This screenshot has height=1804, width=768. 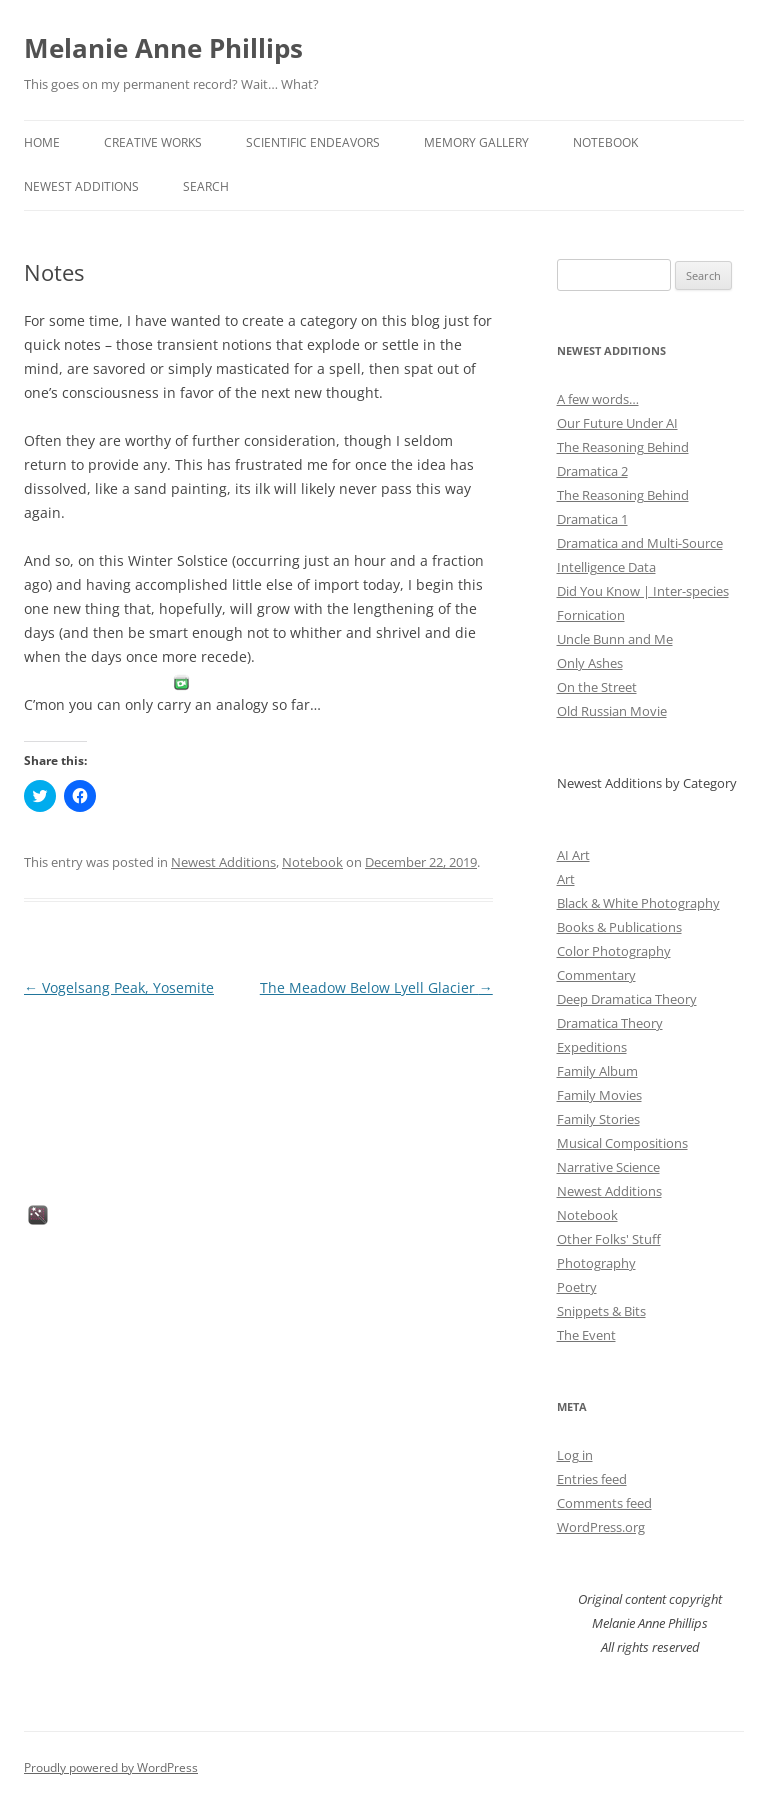 What do you see at coordinates (181, 682) in the screenshot?
I see `open green recorder app for screen recording` at bounding box center [181, 682].